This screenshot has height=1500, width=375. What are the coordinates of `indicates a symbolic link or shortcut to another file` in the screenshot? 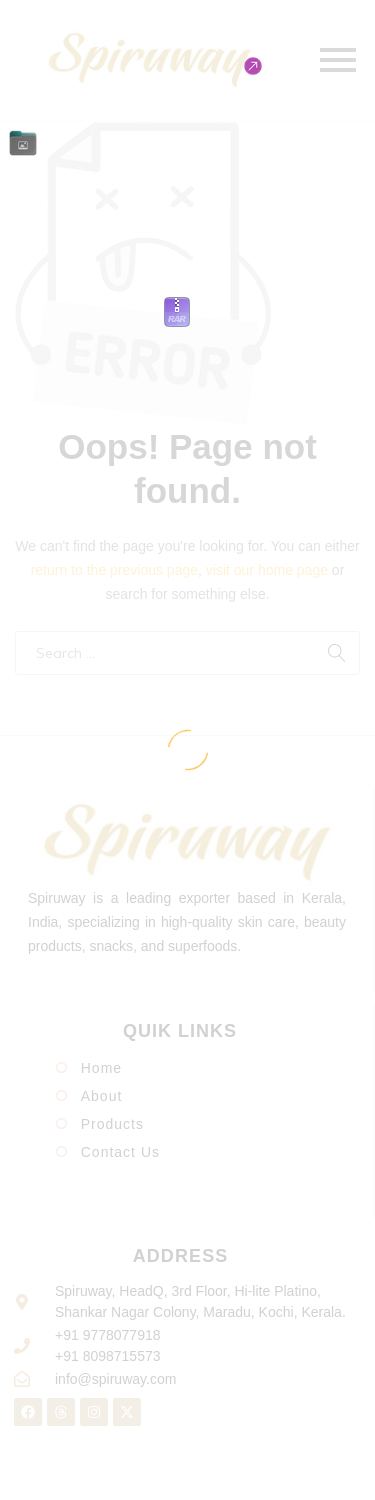 It's located at (253, 66).